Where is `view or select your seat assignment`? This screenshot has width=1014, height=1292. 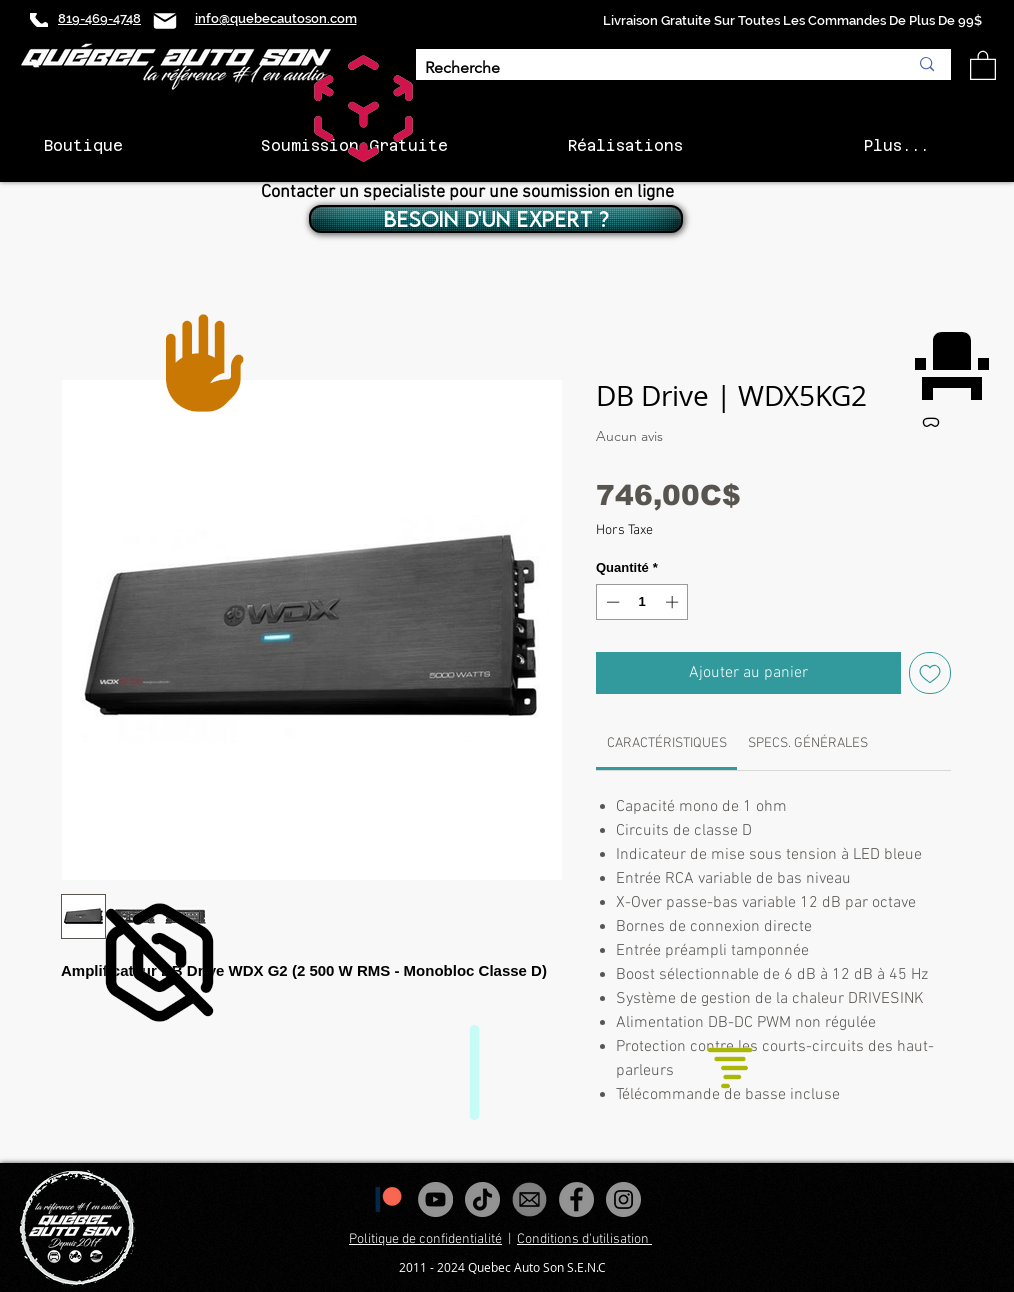
view or select your seat assignment is located at coordinates (952, 366).